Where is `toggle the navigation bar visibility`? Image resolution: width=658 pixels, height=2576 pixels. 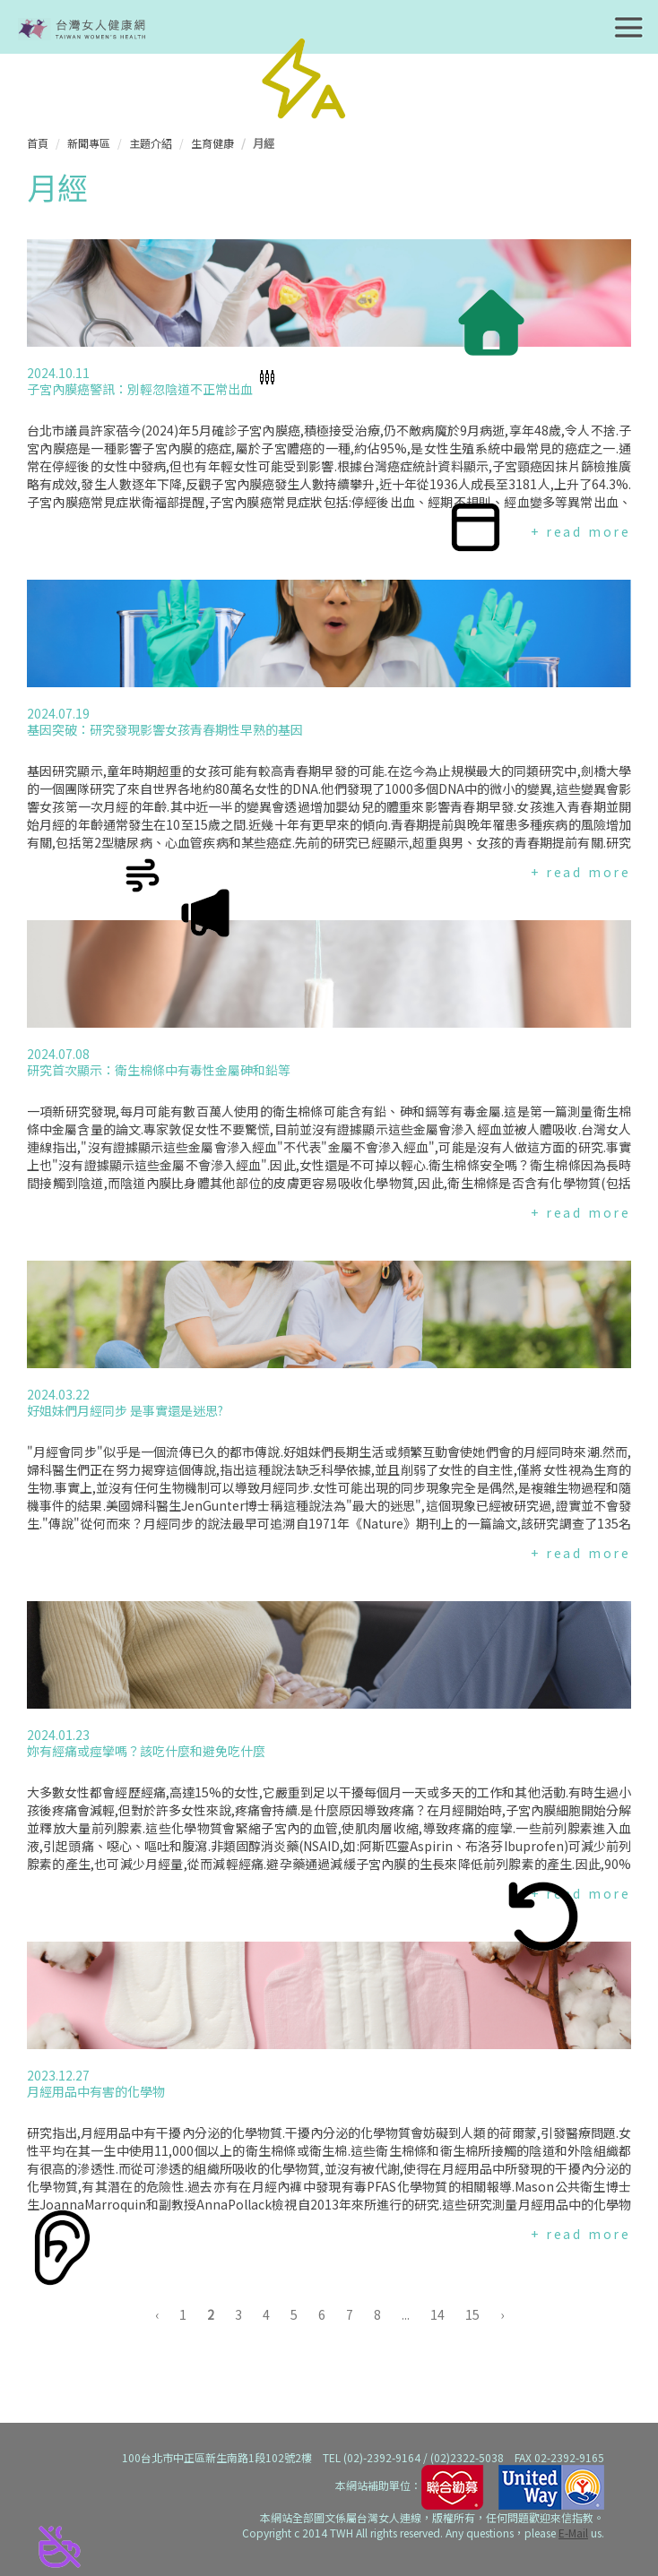
toggle the navigation bar visibility is located at coordinates (475, 527).